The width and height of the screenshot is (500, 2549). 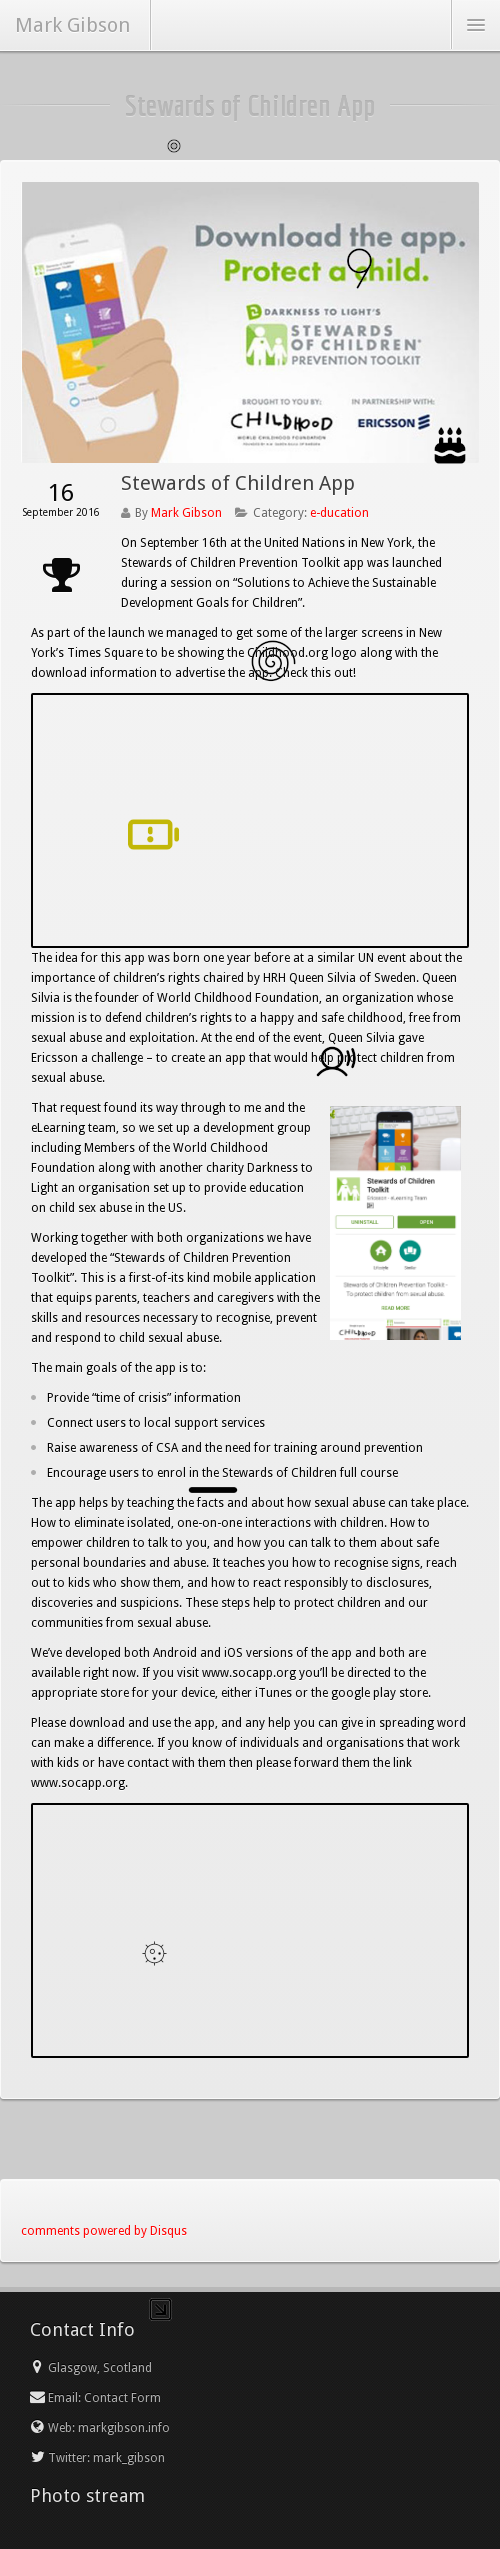 What do you see at coordinates (271, 660) in the screenshot?
I see `indicates loading or processing in progress` at bounding box center [271, 660].